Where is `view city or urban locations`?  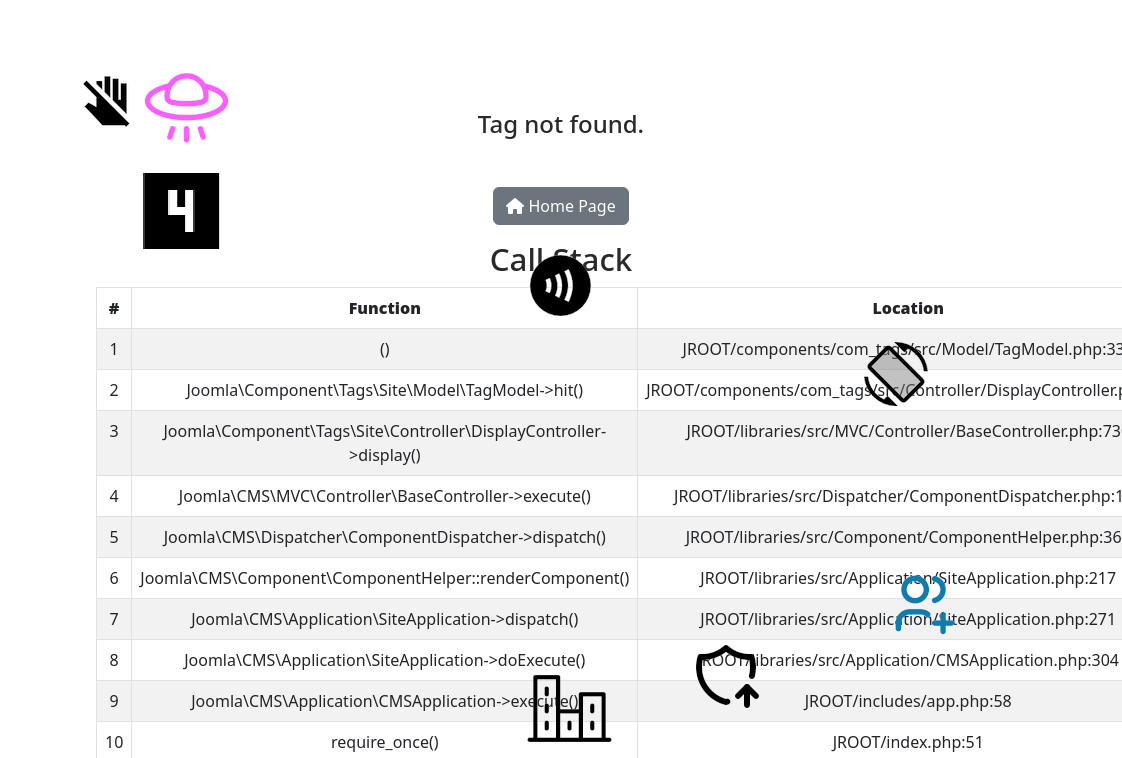 view city or urban locations is located at coordinates (569, 708).